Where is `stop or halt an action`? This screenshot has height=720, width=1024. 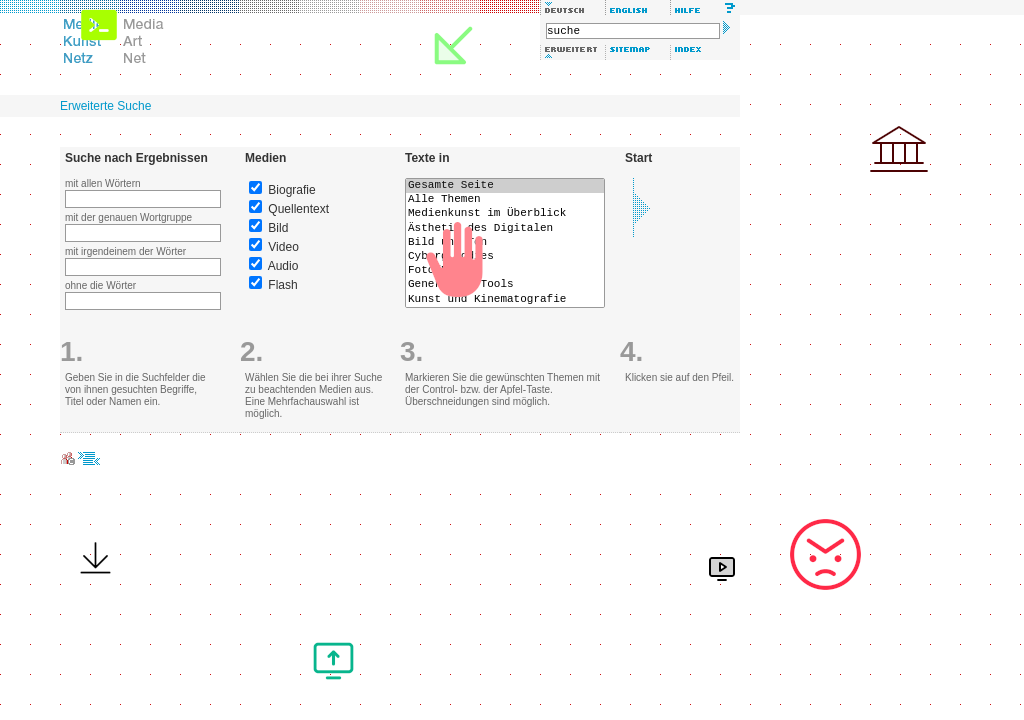
stop or halt an action is located at coordinates (454, 259).